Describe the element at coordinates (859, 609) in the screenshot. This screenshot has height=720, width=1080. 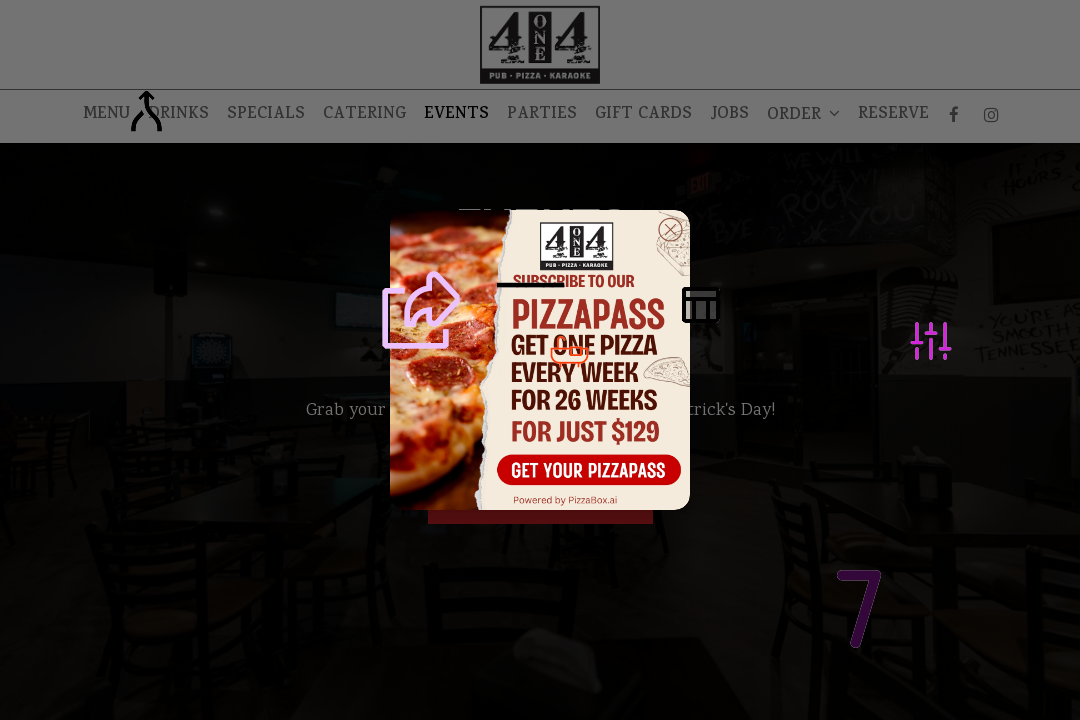
I see `indicates the number seven in a list or ranking` at that location.